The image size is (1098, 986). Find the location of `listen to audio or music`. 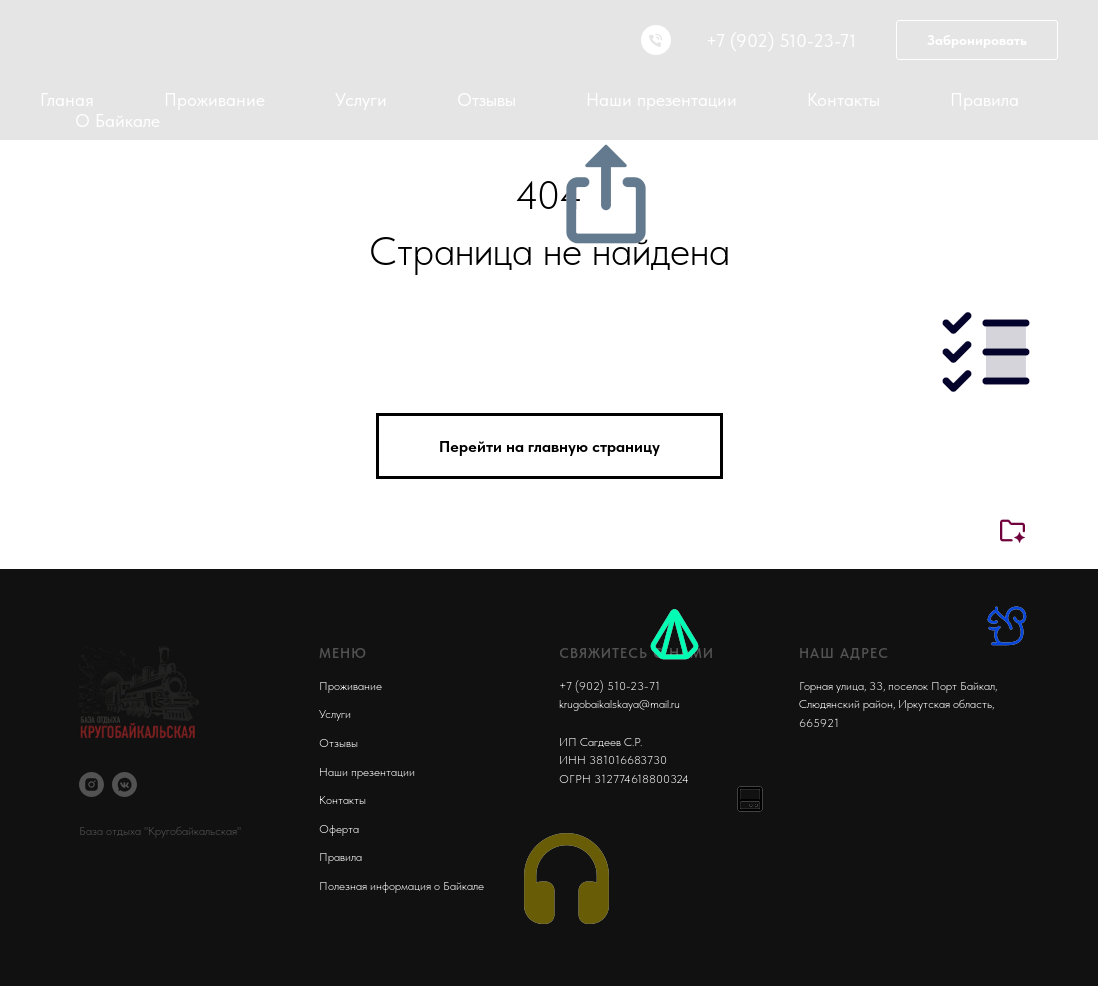

listen to audio or music is located at coordinates (566, 881).